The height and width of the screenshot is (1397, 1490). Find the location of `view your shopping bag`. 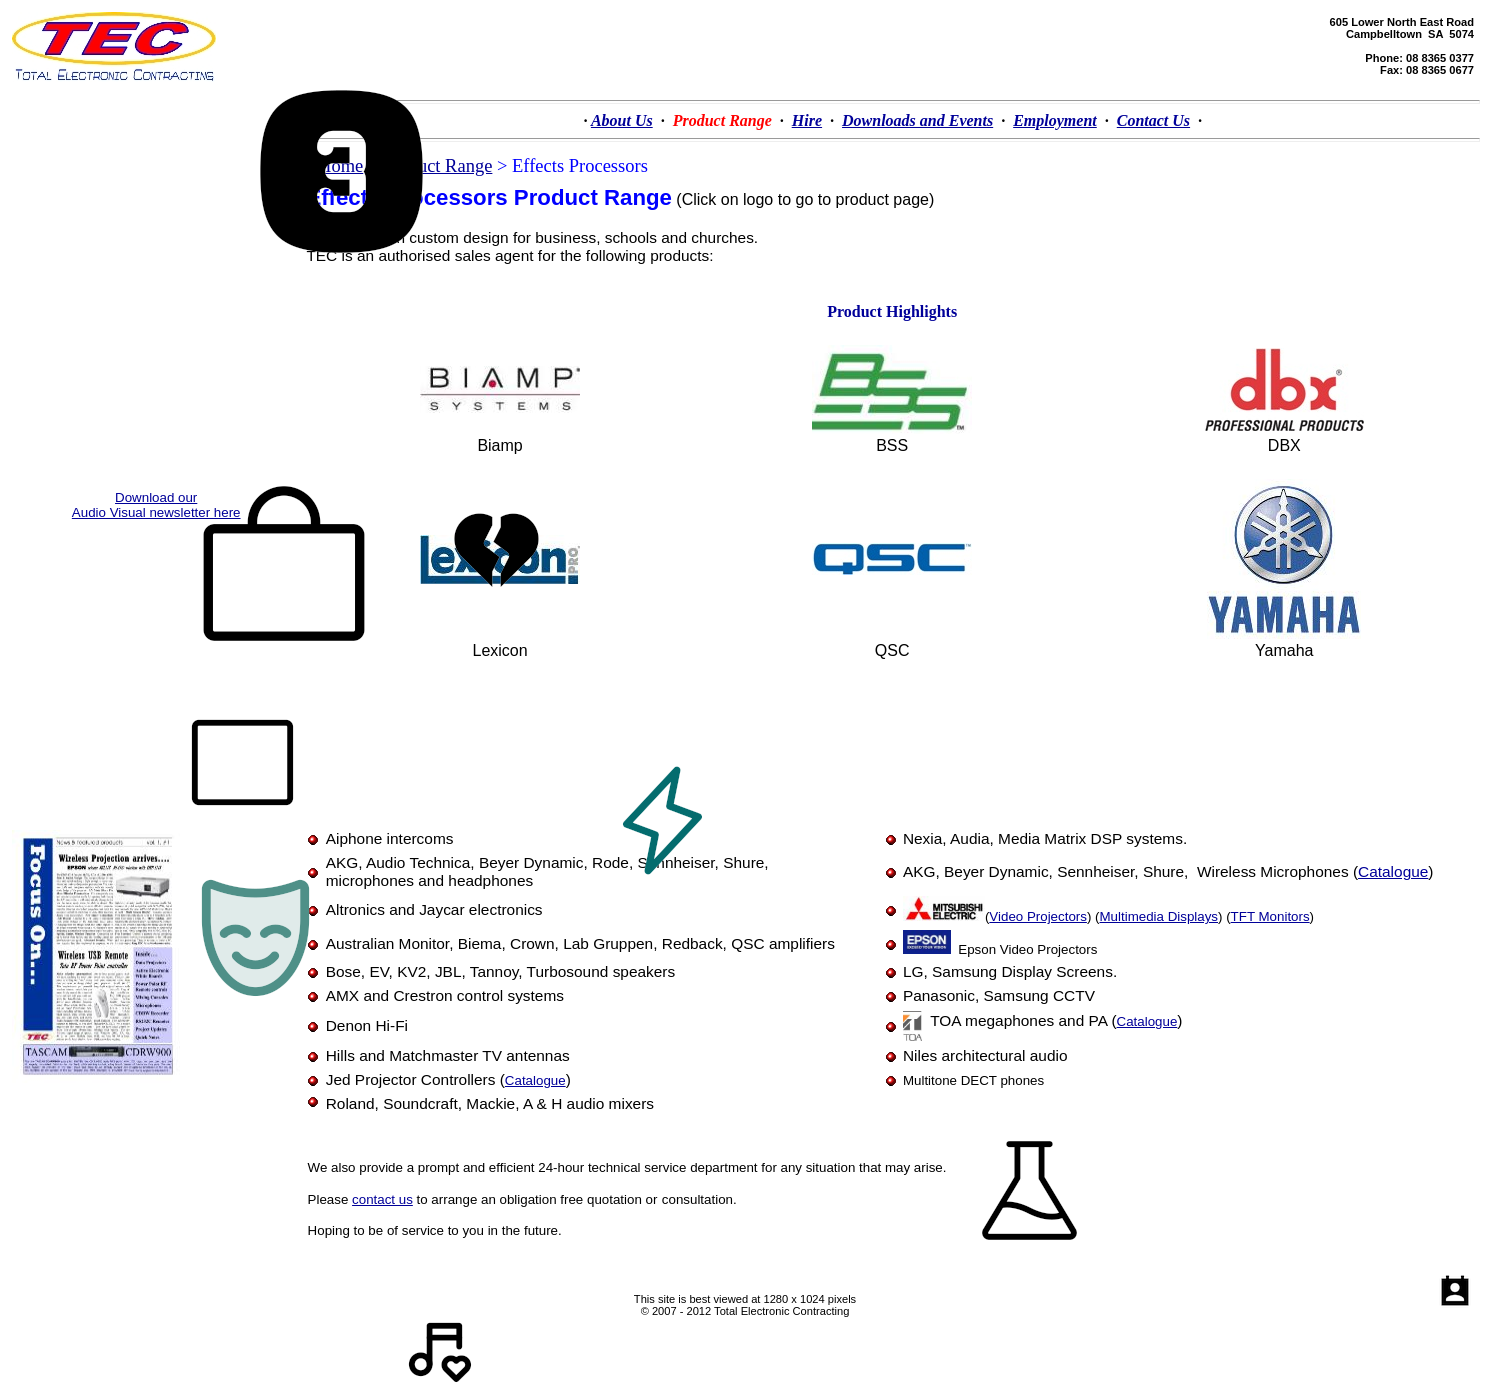

view your shopping bag is located at coordinates (284, 573).